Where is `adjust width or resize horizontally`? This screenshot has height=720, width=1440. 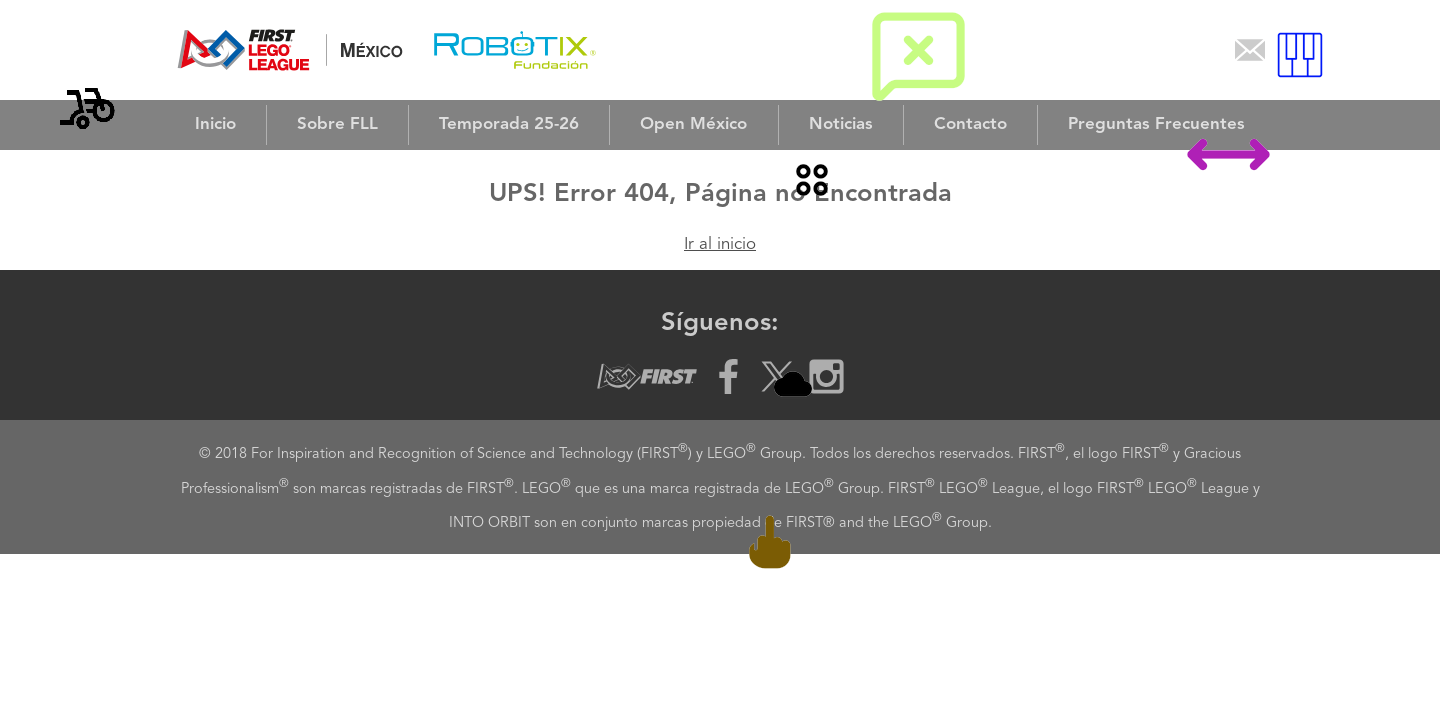
adjust width or resize horizontally is located at coordinates (1228, 154).